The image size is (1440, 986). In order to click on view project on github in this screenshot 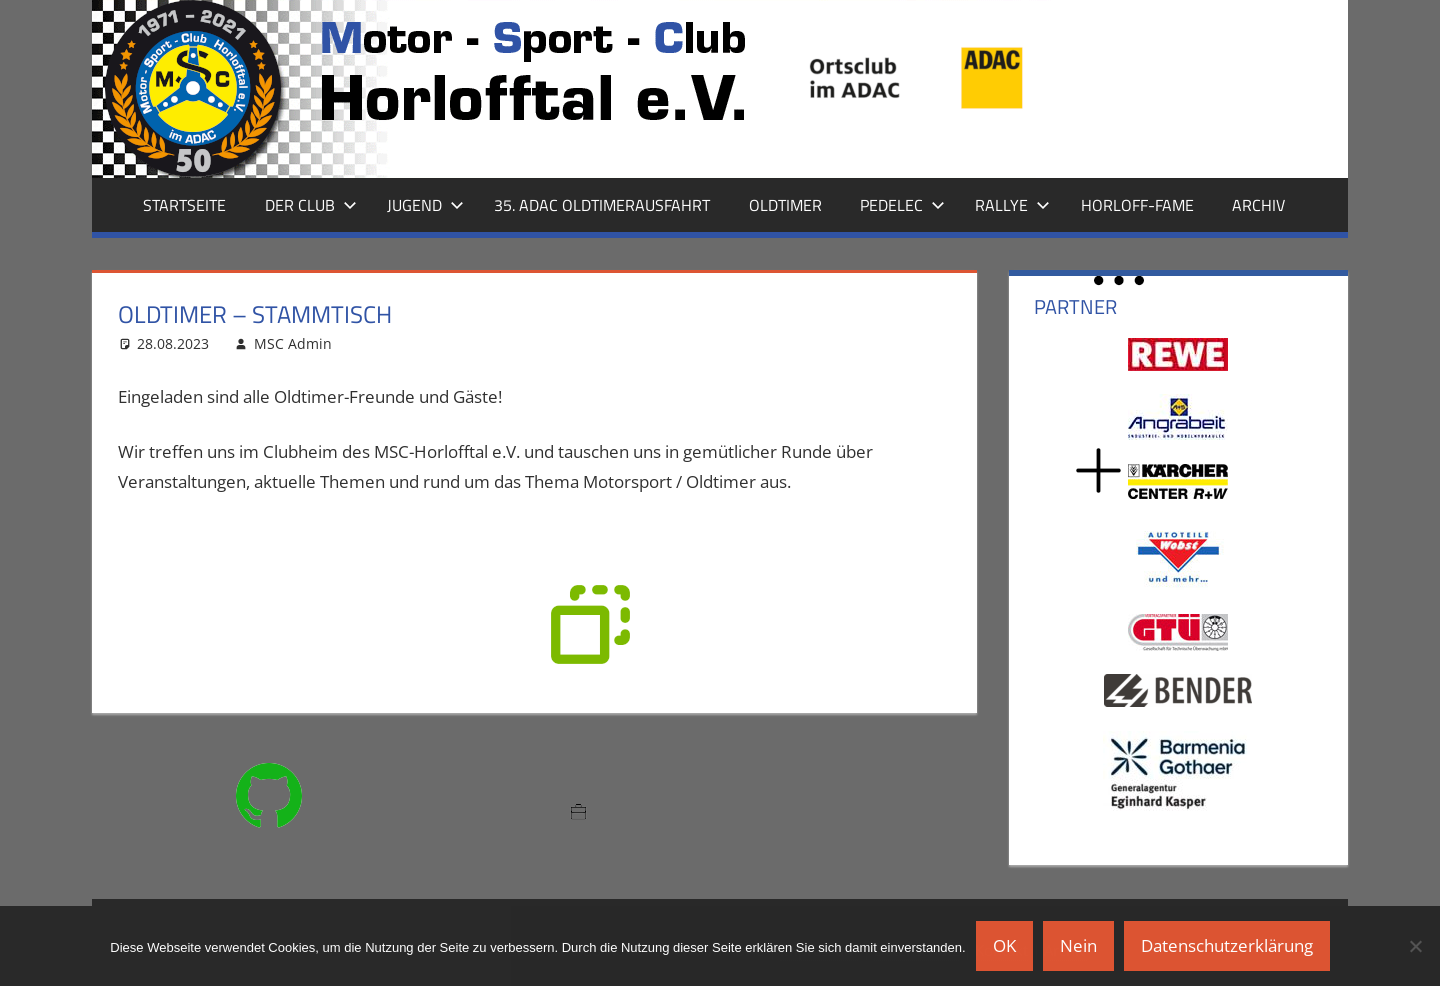, I will do `click(269, 796)`.